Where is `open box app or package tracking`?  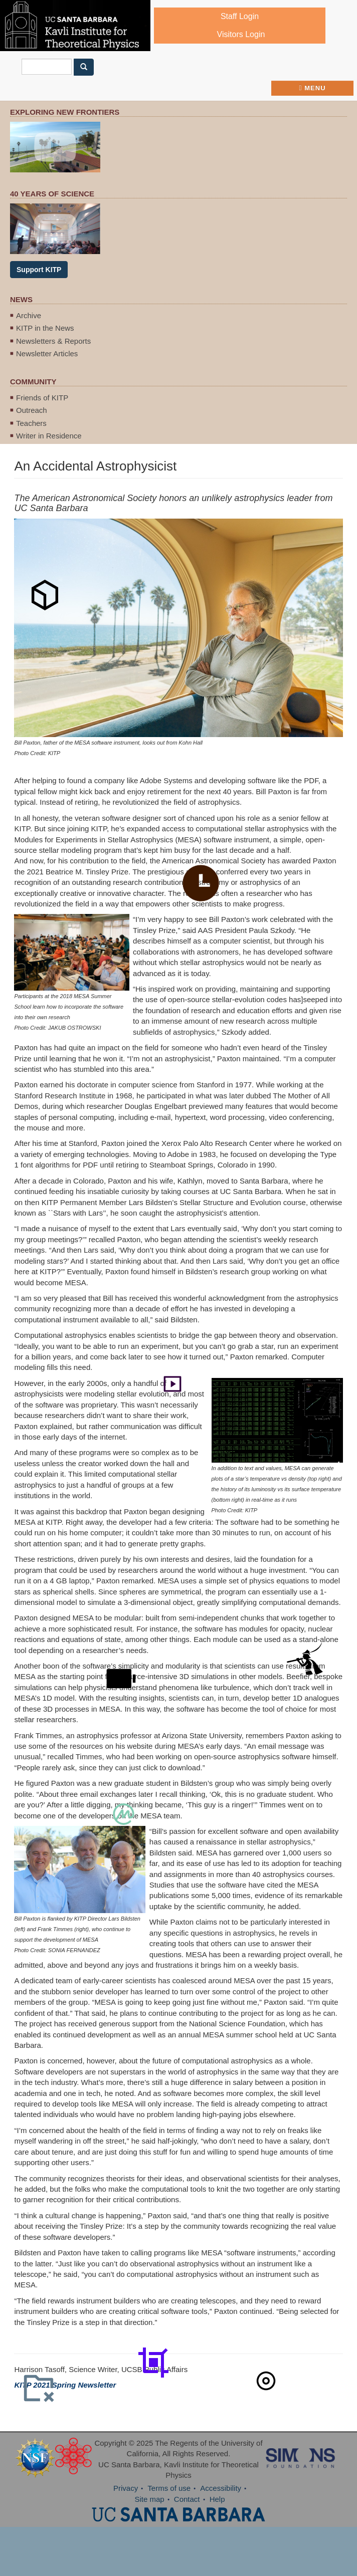 open box app or package tracking is located at coordinates (45, 595).